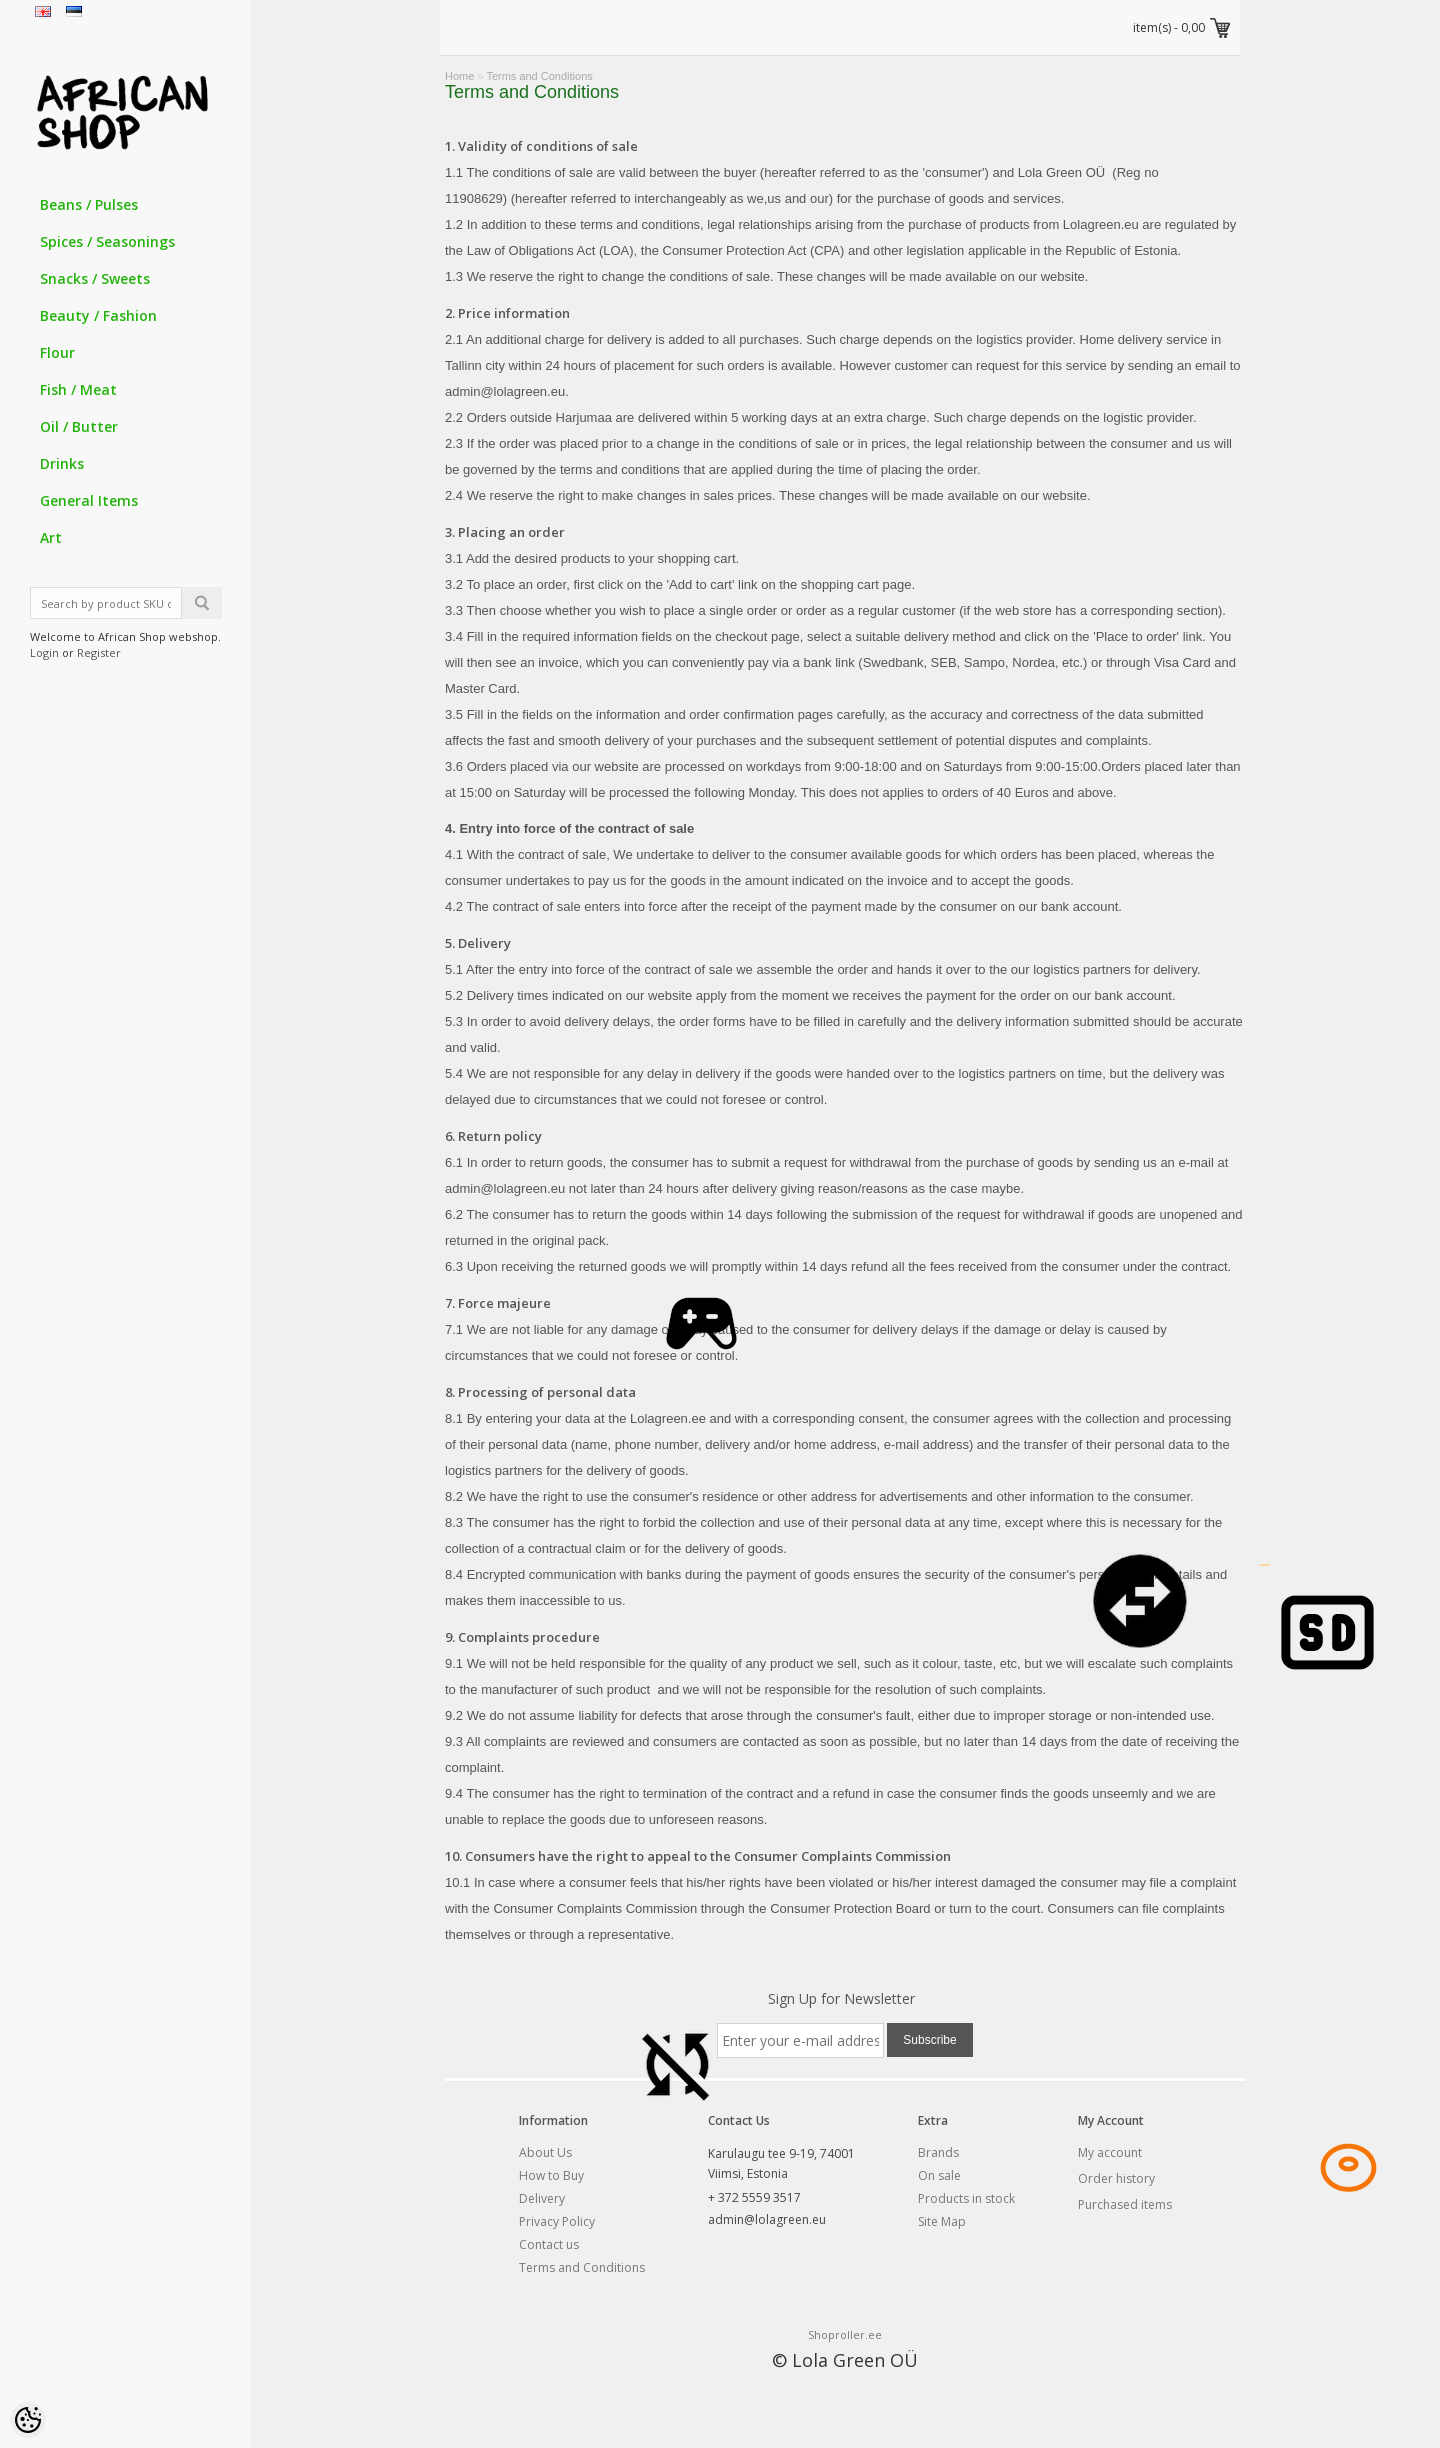 The image size is (1440, 2448). Describe the element at coordinates (701, 1323) in the screenshot. I see `open games or gaming section` at that location.